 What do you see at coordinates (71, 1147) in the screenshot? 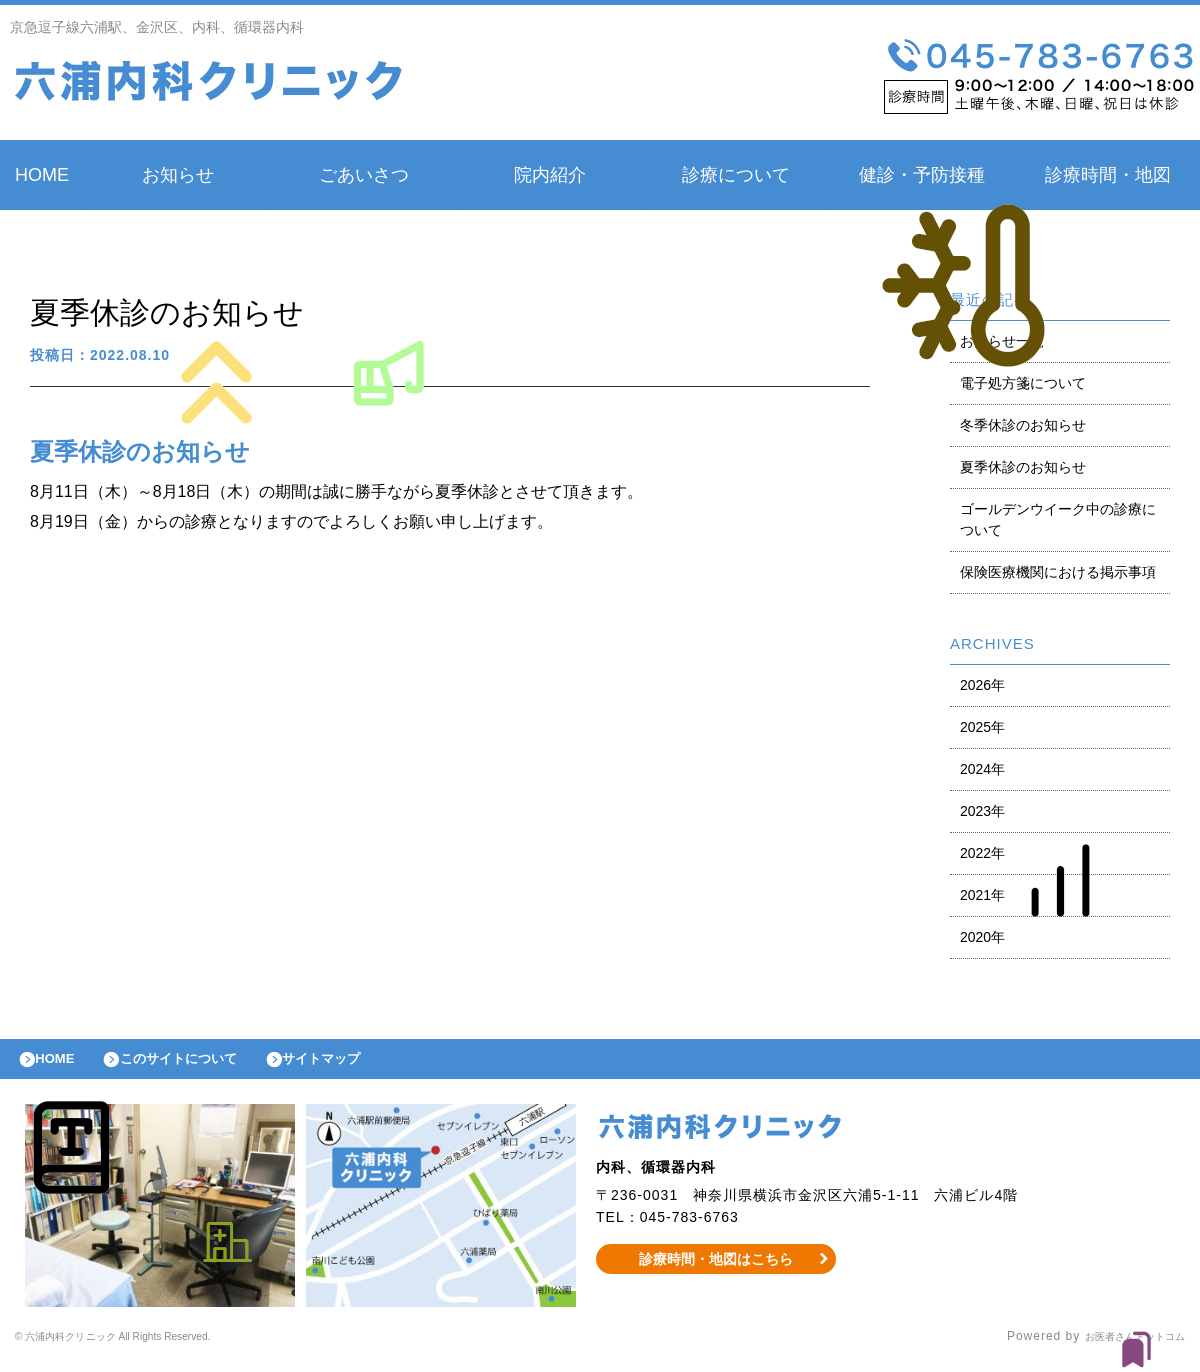
I see `access text formatting options` at bounding box center [71, 1147].